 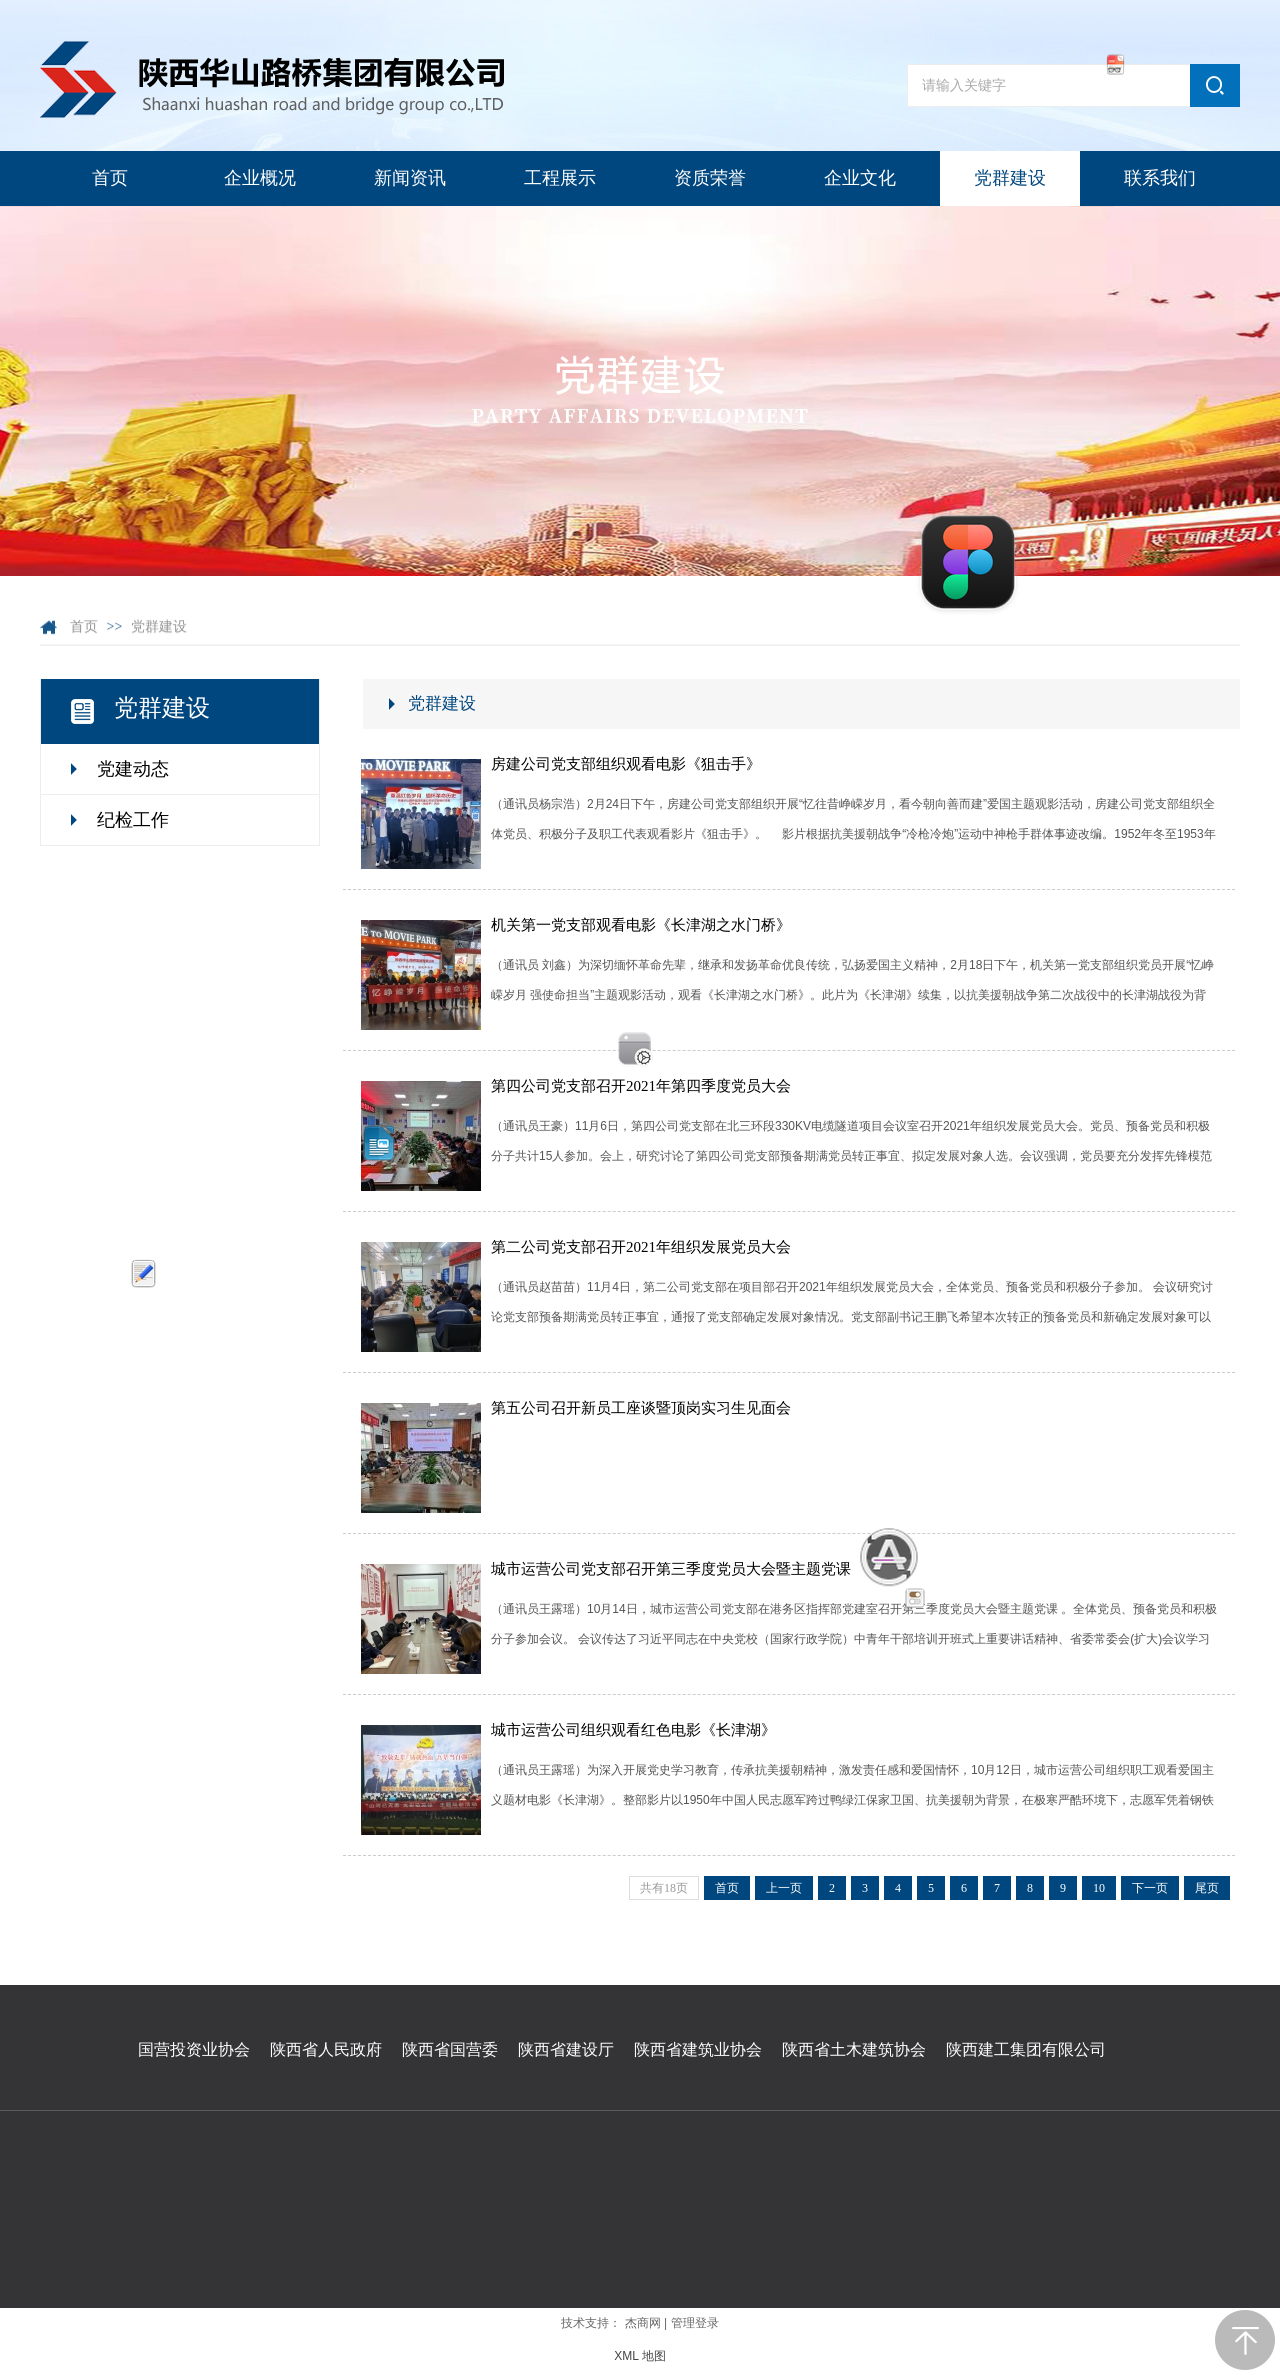 I want to click on open LibreOffice Writer application, so click(x=379, y=1143).